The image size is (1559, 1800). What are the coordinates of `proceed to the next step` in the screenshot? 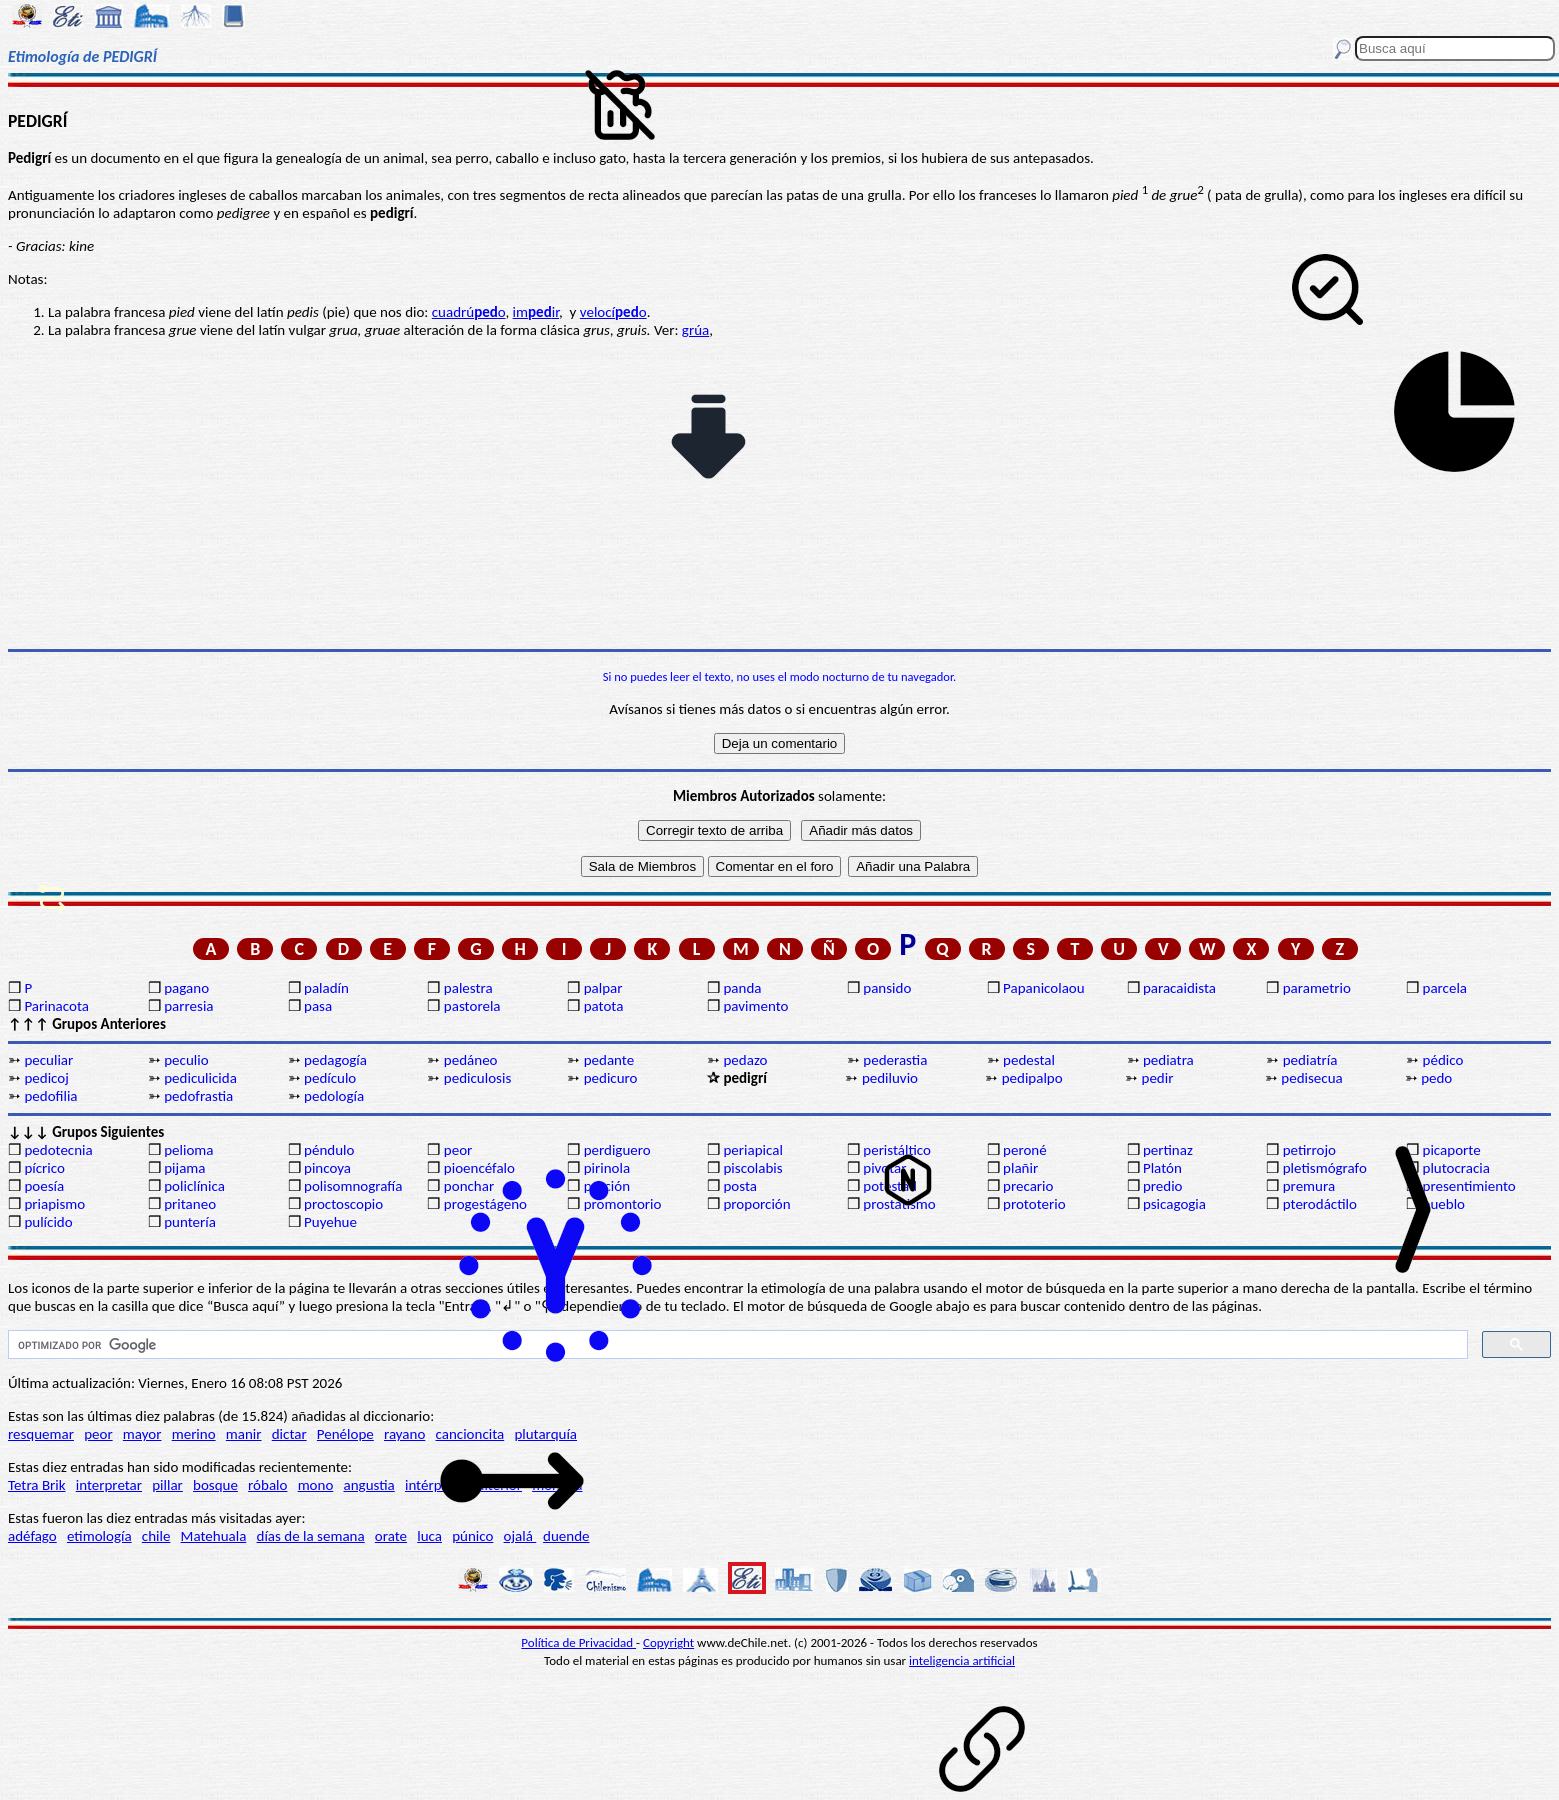 It's located at (512, 1481).